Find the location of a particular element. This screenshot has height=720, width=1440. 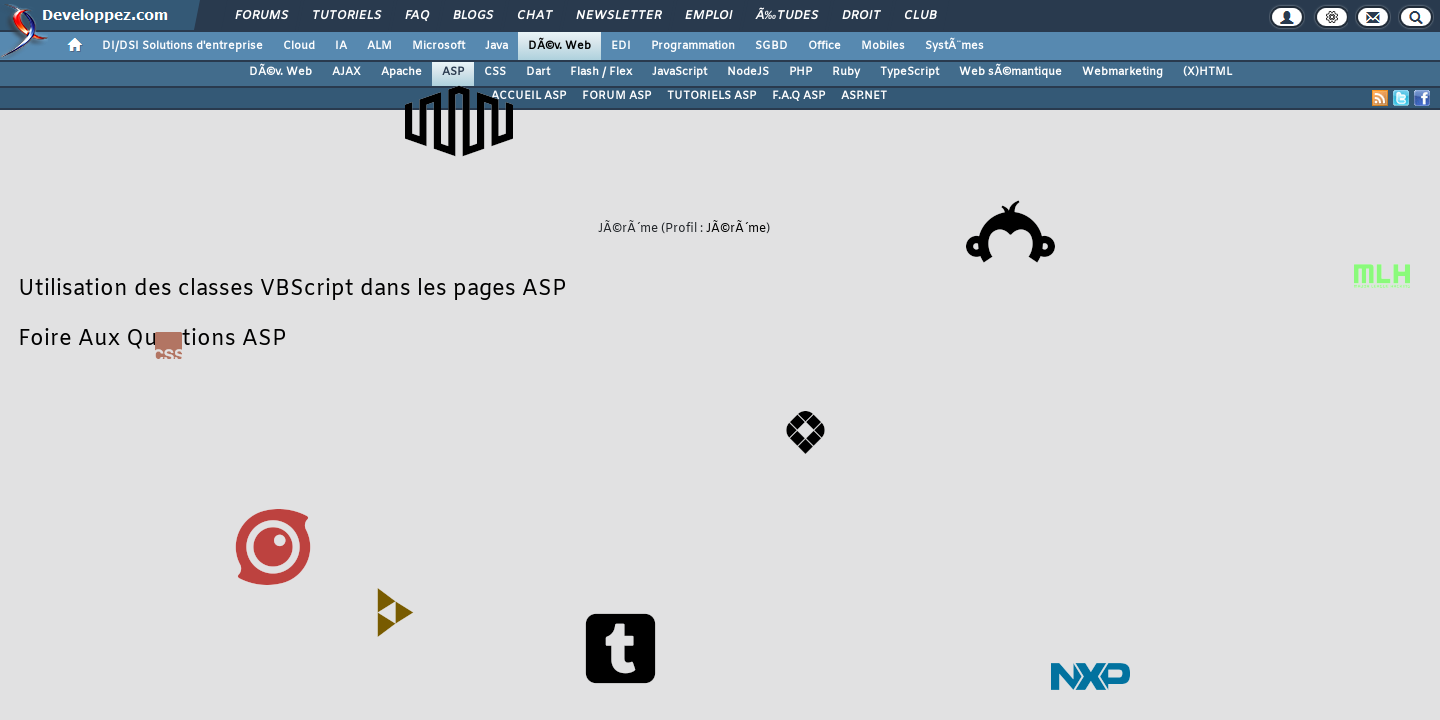

open the Insta360 camera app is located at coordinates (273, 547).